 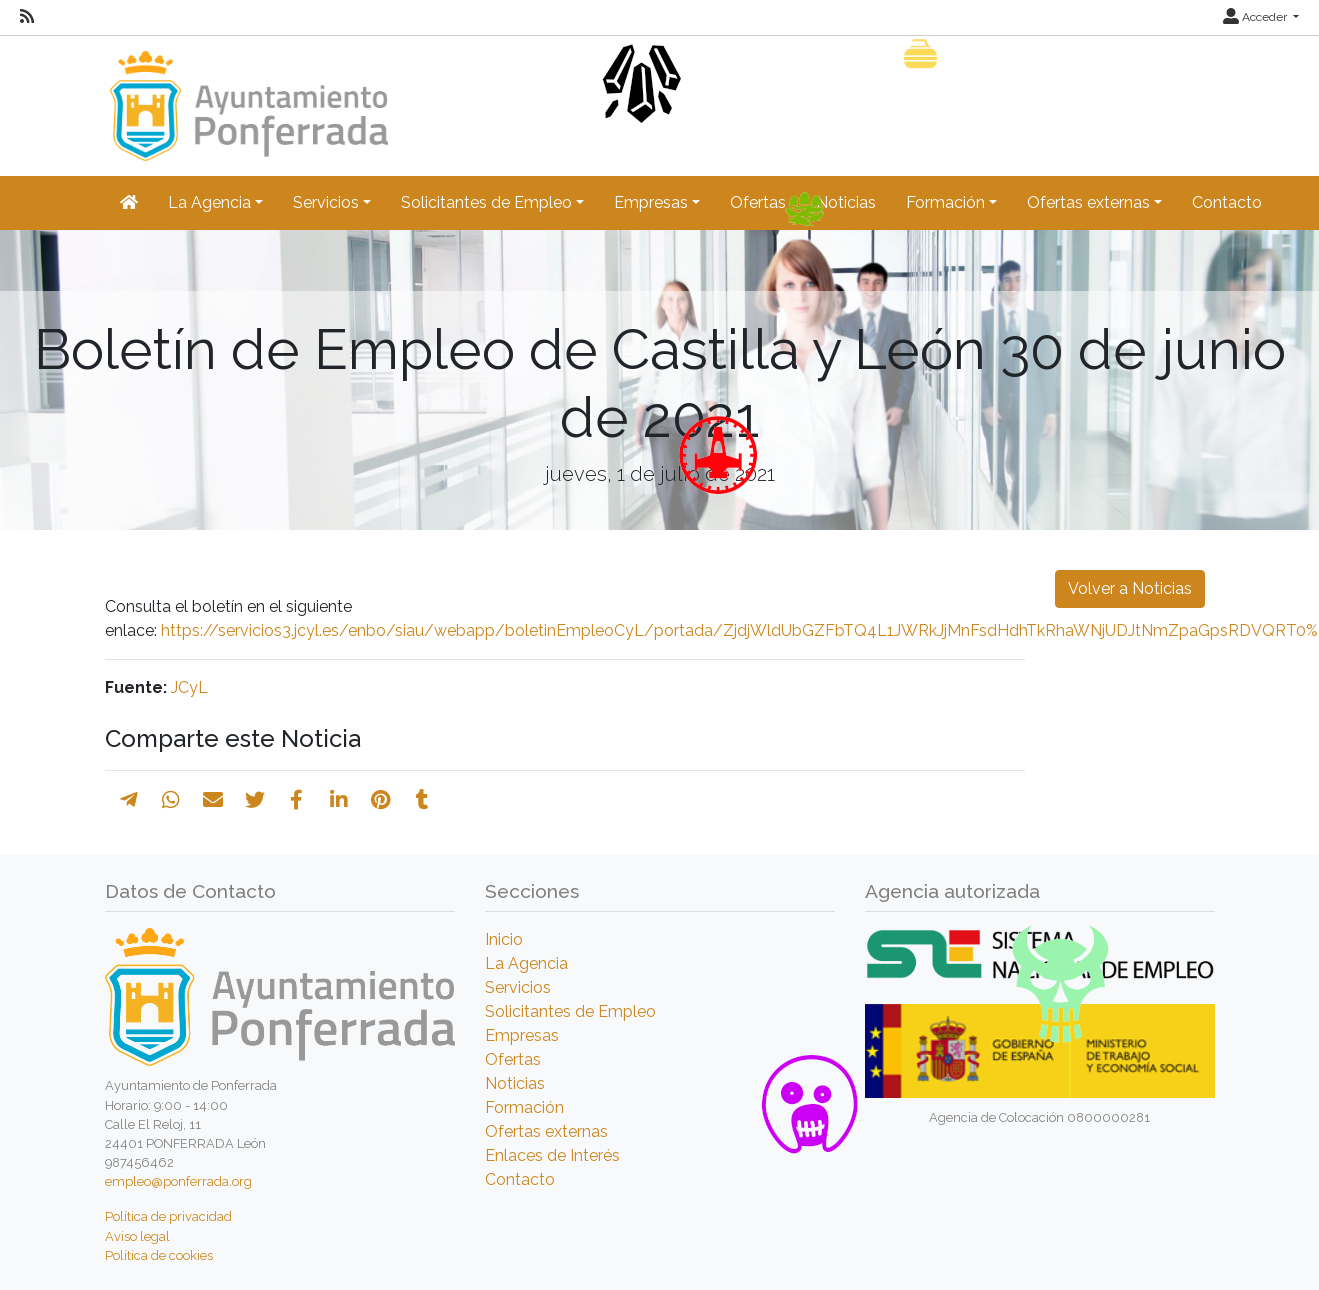 What do you see at coordinates (1060, 984) in the screenshot?
I see `select demon or undead character class` at bounding box center [1060, 984].